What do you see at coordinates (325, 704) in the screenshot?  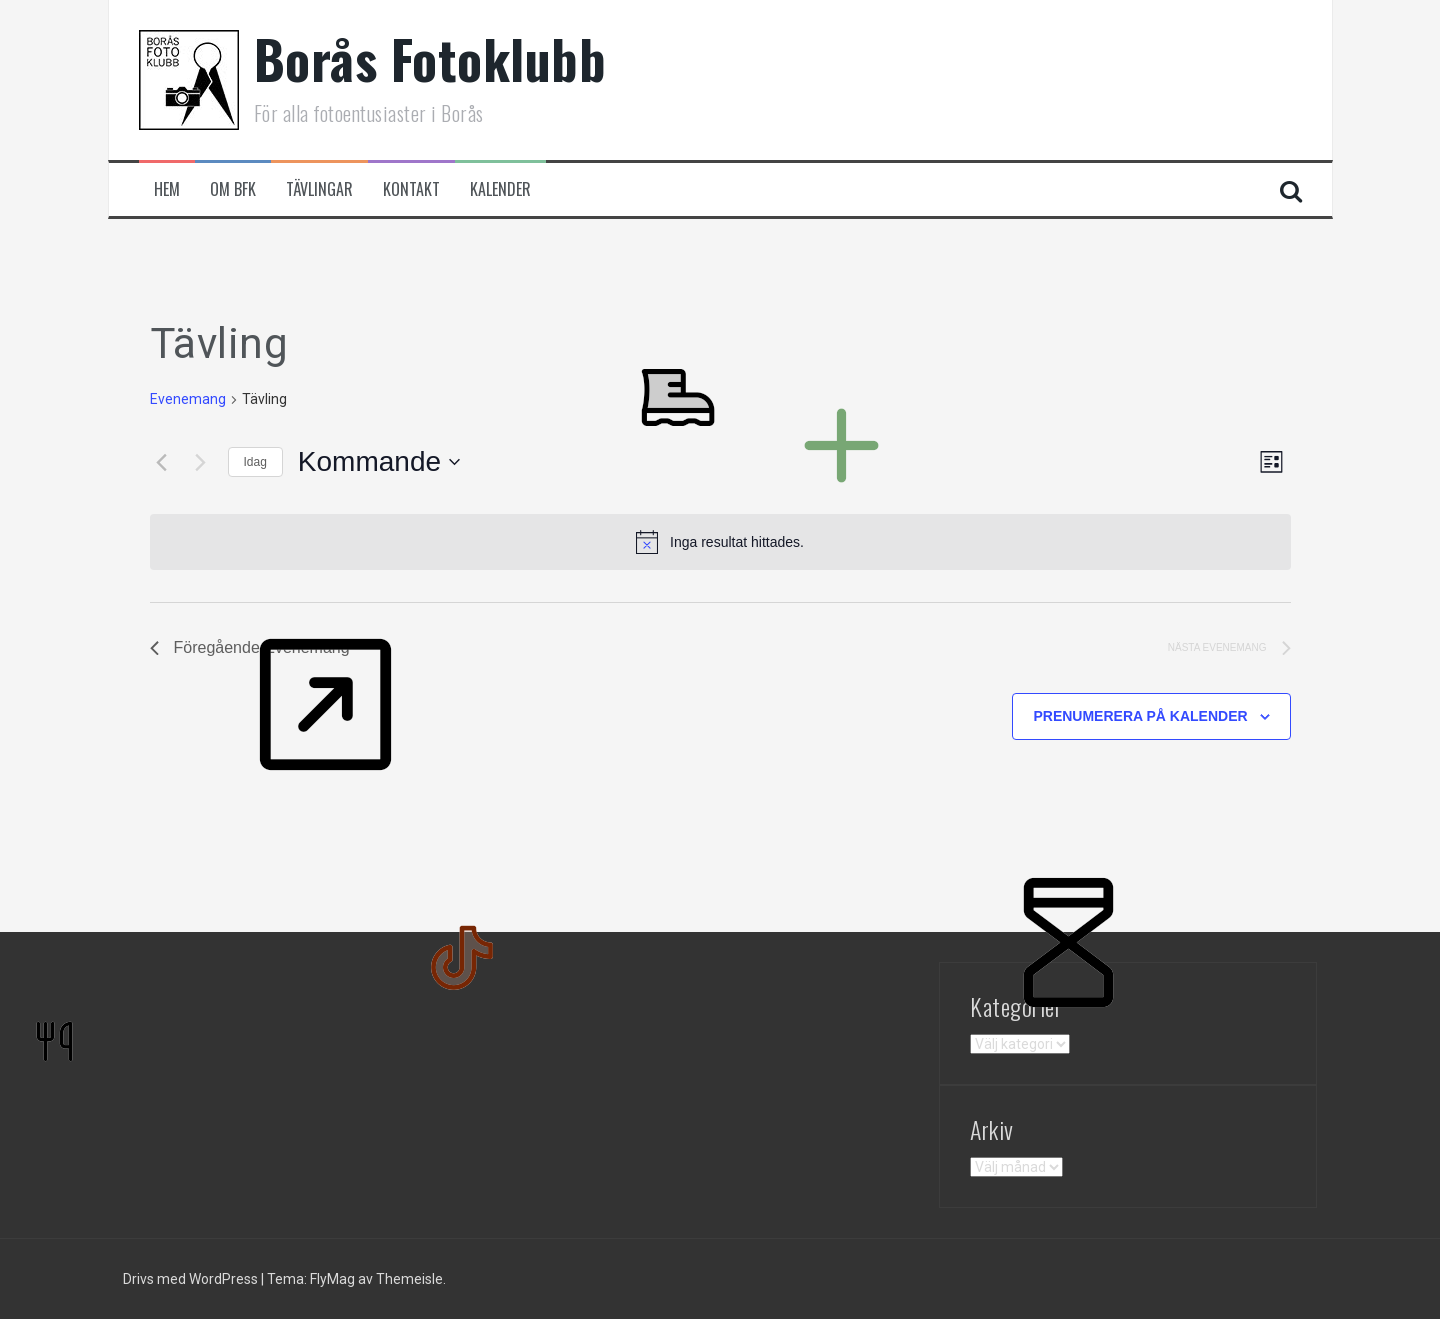 I see `open link in new window` at bounding box center [325, 704].